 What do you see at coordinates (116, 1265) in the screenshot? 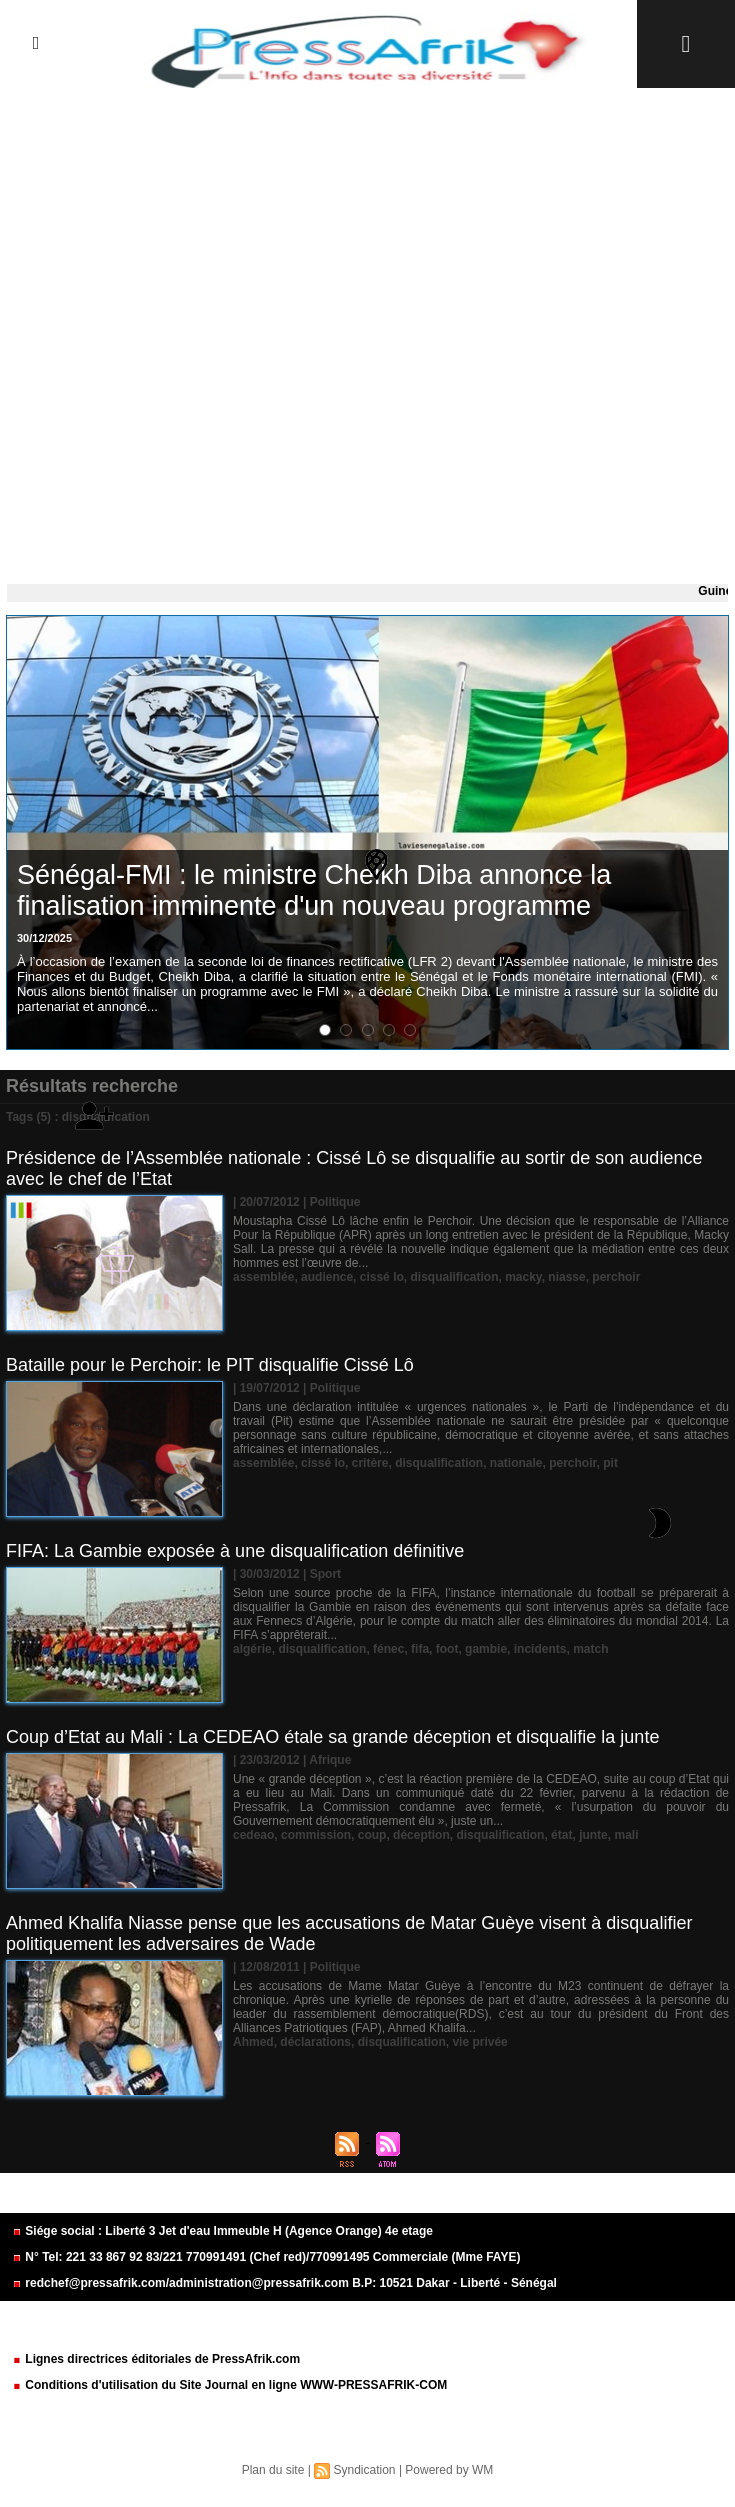
I see `access air traffic control features` at bounding box center [116, 1265].